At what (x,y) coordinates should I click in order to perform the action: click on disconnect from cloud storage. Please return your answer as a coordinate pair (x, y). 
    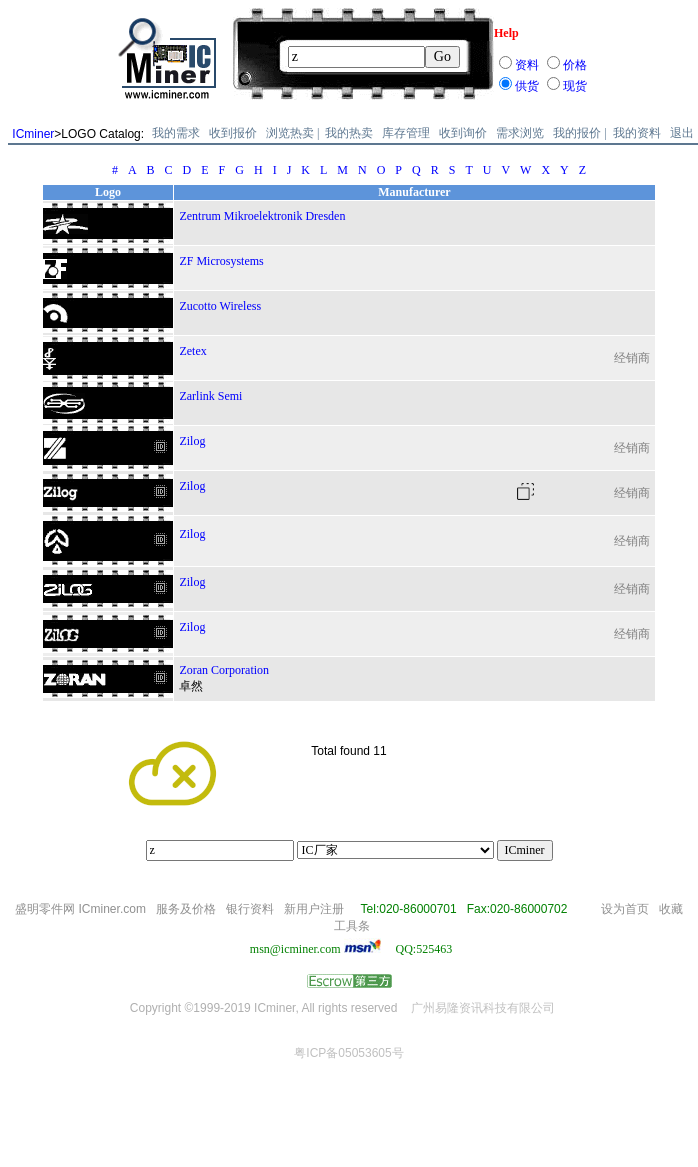
    Looking at the image, I should click on (172, 773).